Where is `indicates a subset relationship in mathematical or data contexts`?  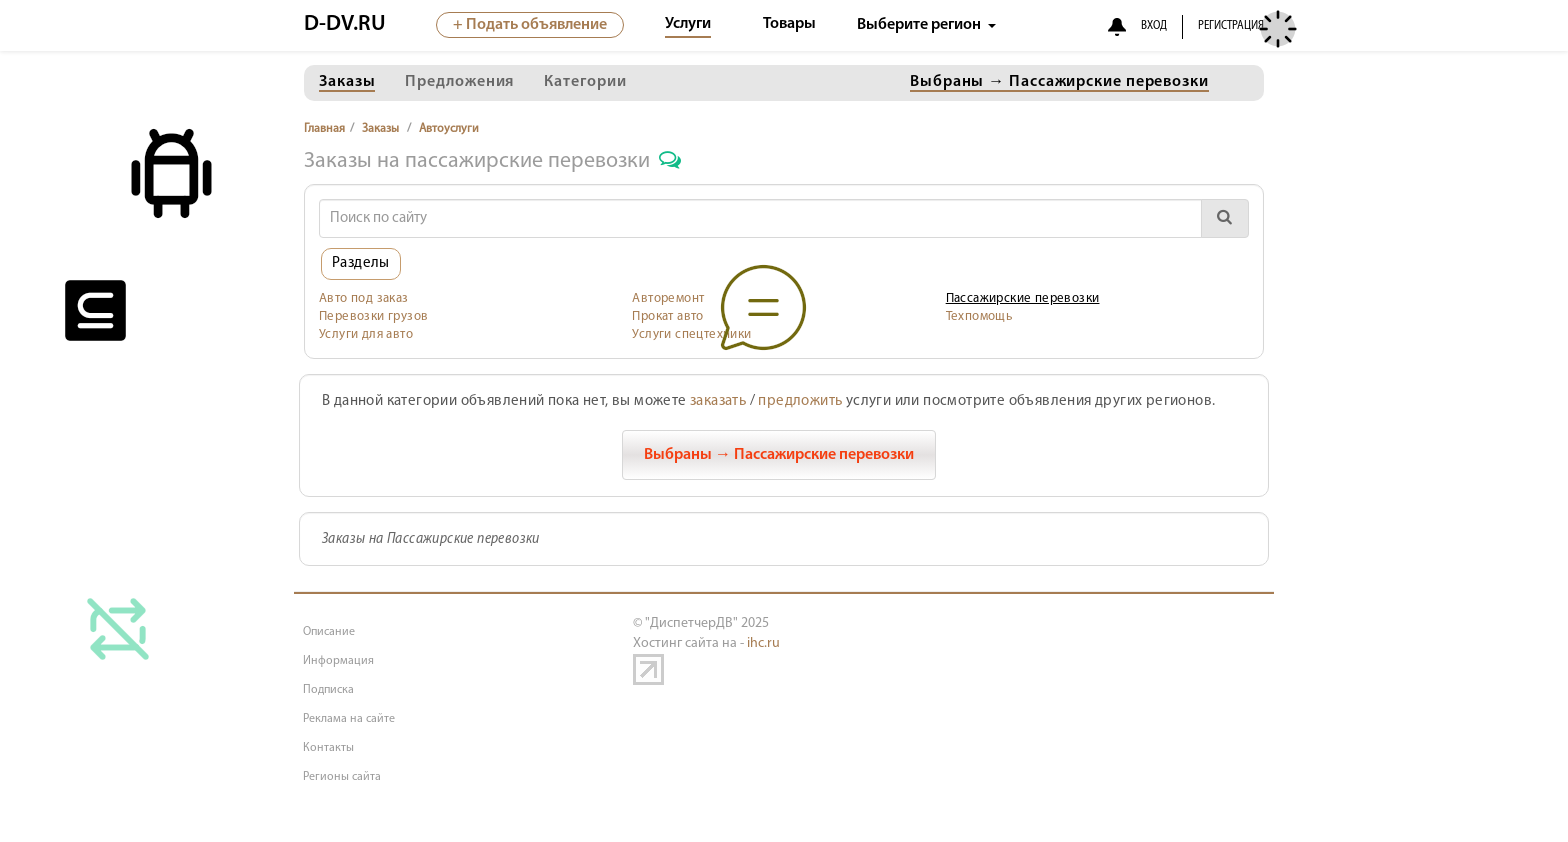 indicates a subset relationship in mathematical or data contexts is located at coordinates (95, 310).